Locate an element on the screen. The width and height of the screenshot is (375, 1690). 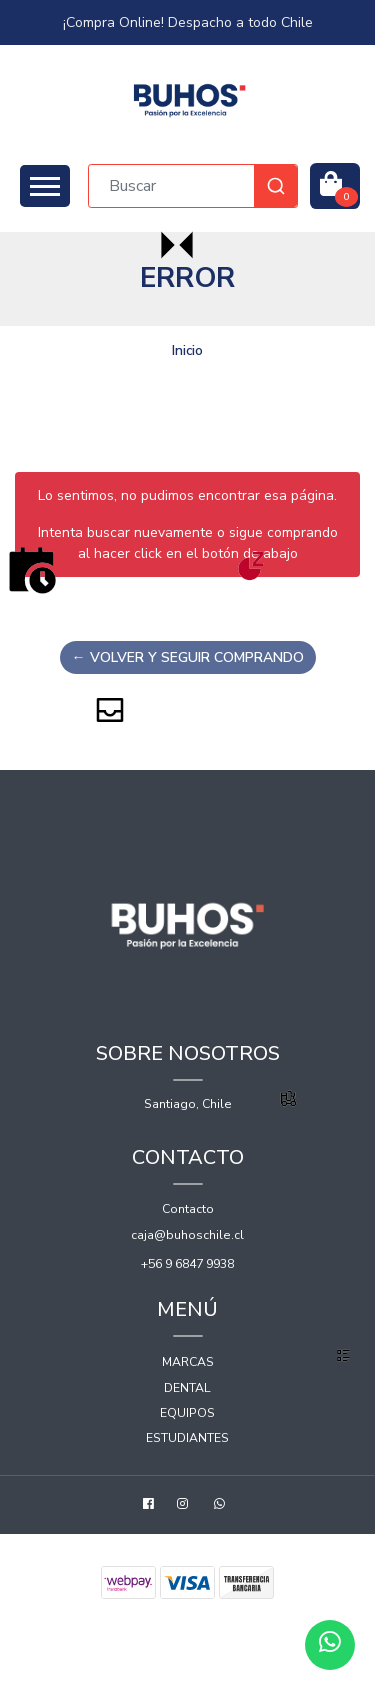
order food delivery is located at coordinates (288, 1099).